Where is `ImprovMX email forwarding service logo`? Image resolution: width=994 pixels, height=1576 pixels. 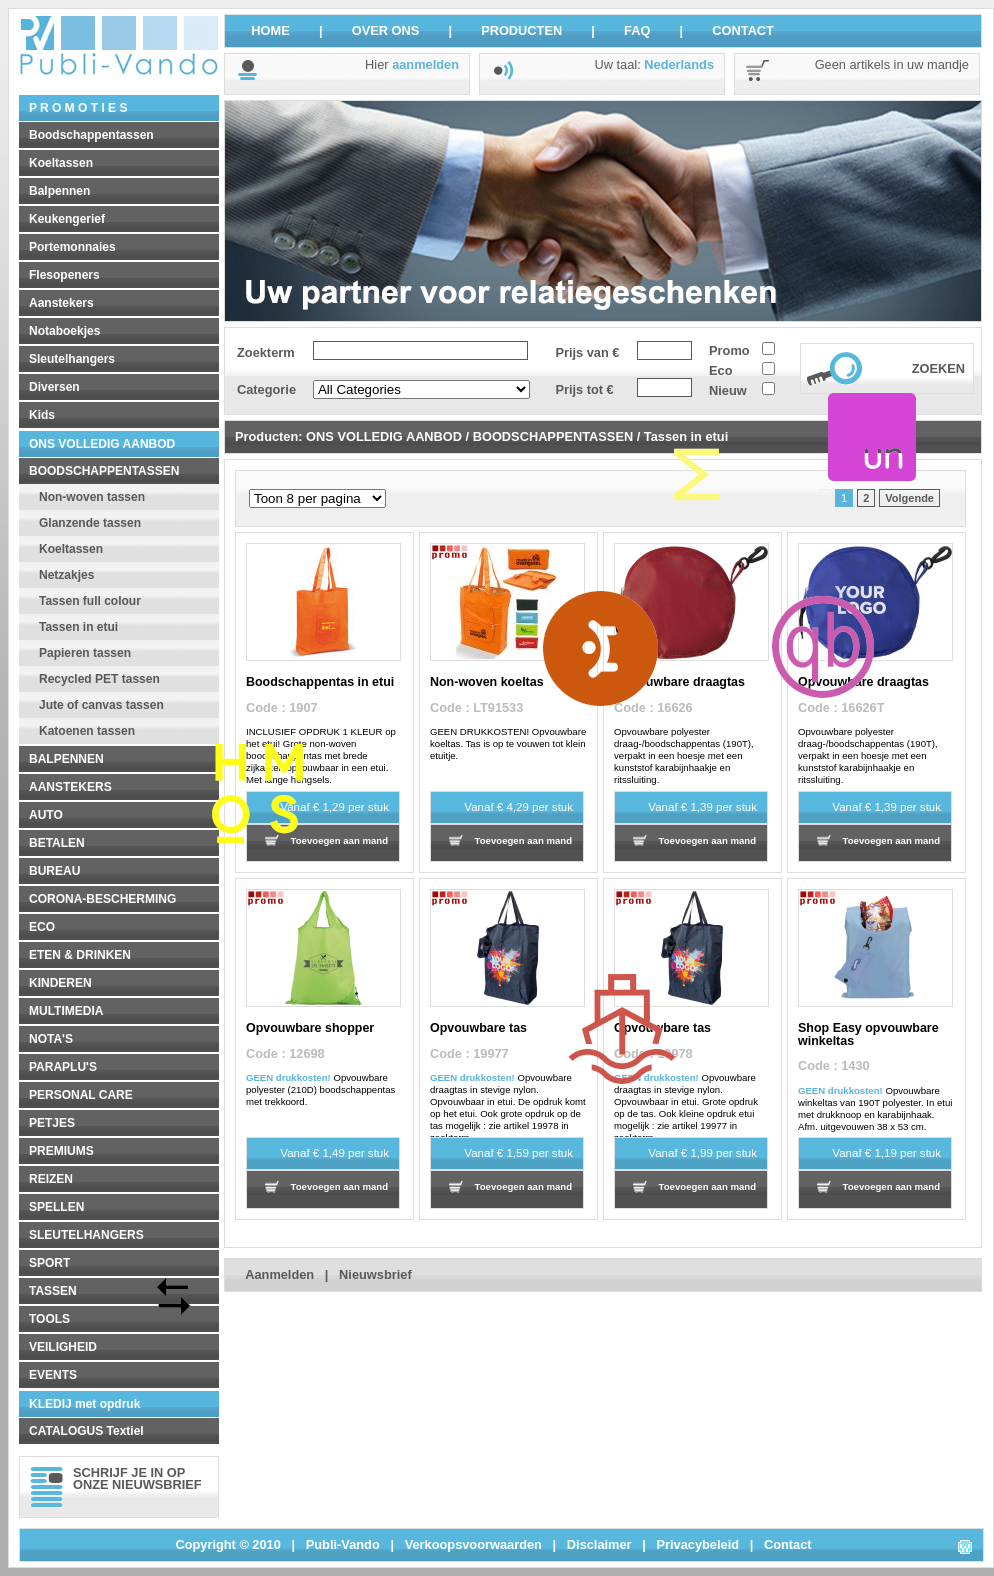
ImprovMX email forwarding service logo is located at coordinates (622, 1029).